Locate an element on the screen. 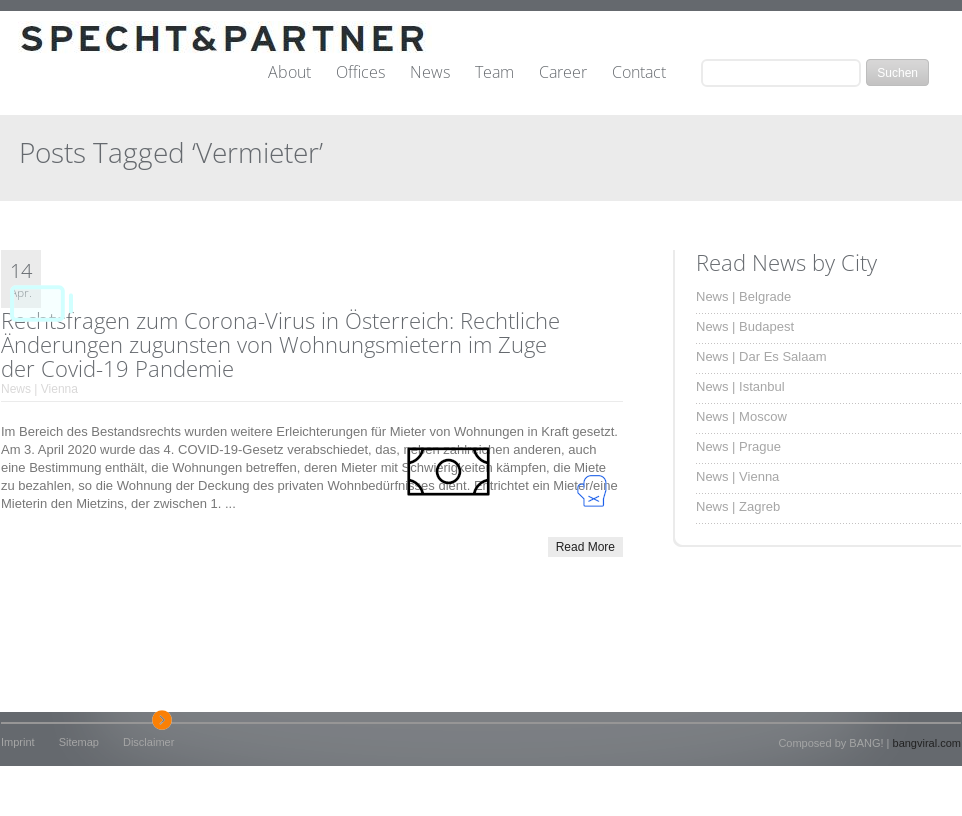  view your balance or funds is located at coordinates (448, 471).